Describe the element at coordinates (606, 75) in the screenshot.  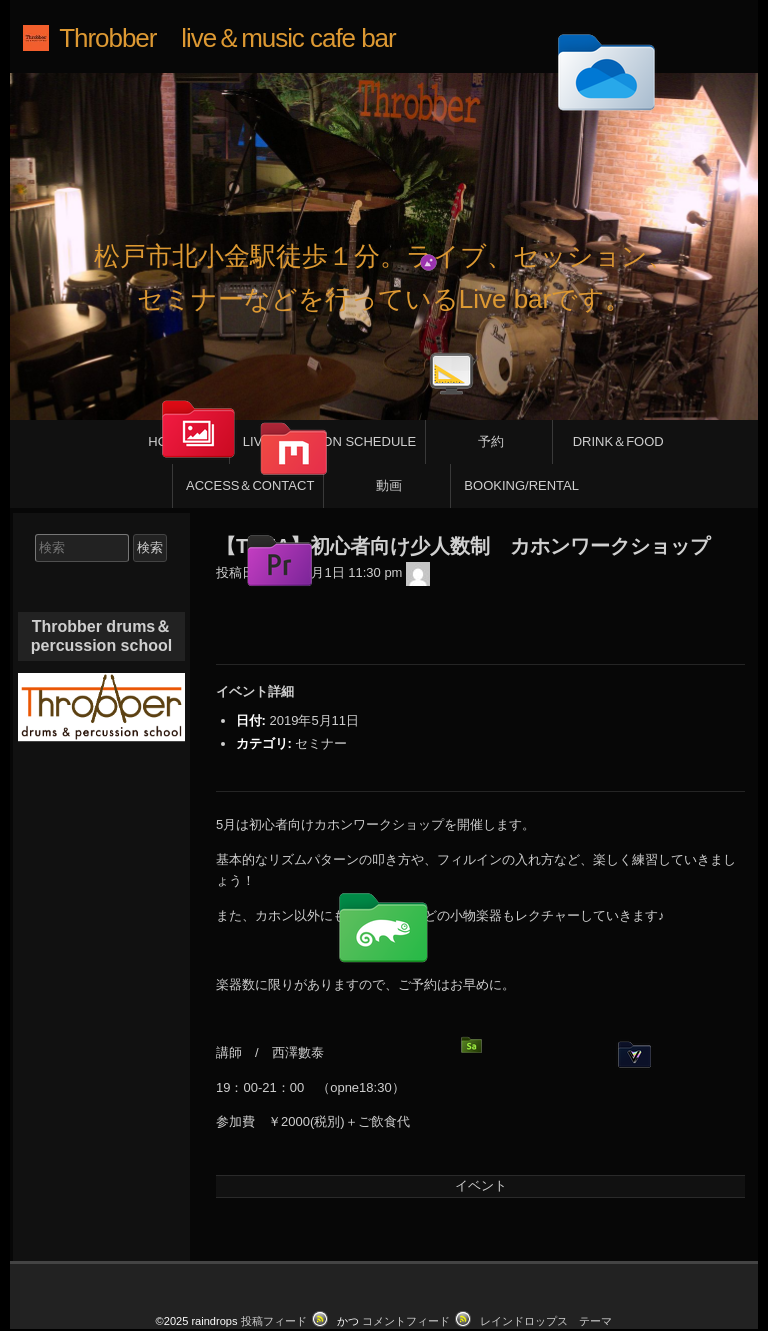
I see `open your OneDrive synced folder` at that location.